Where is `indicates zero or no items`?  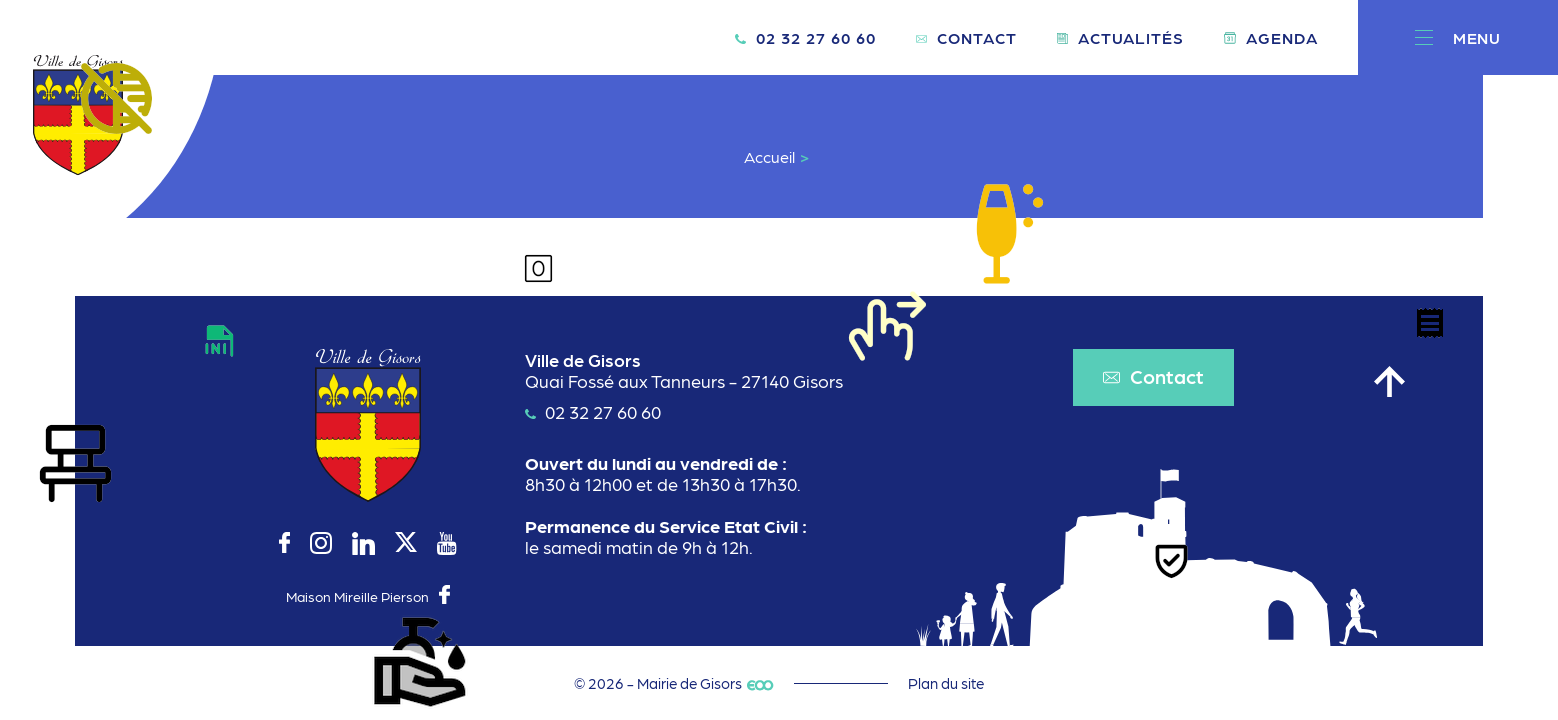 indicates zero or no items is located at coordinates (538, 268).